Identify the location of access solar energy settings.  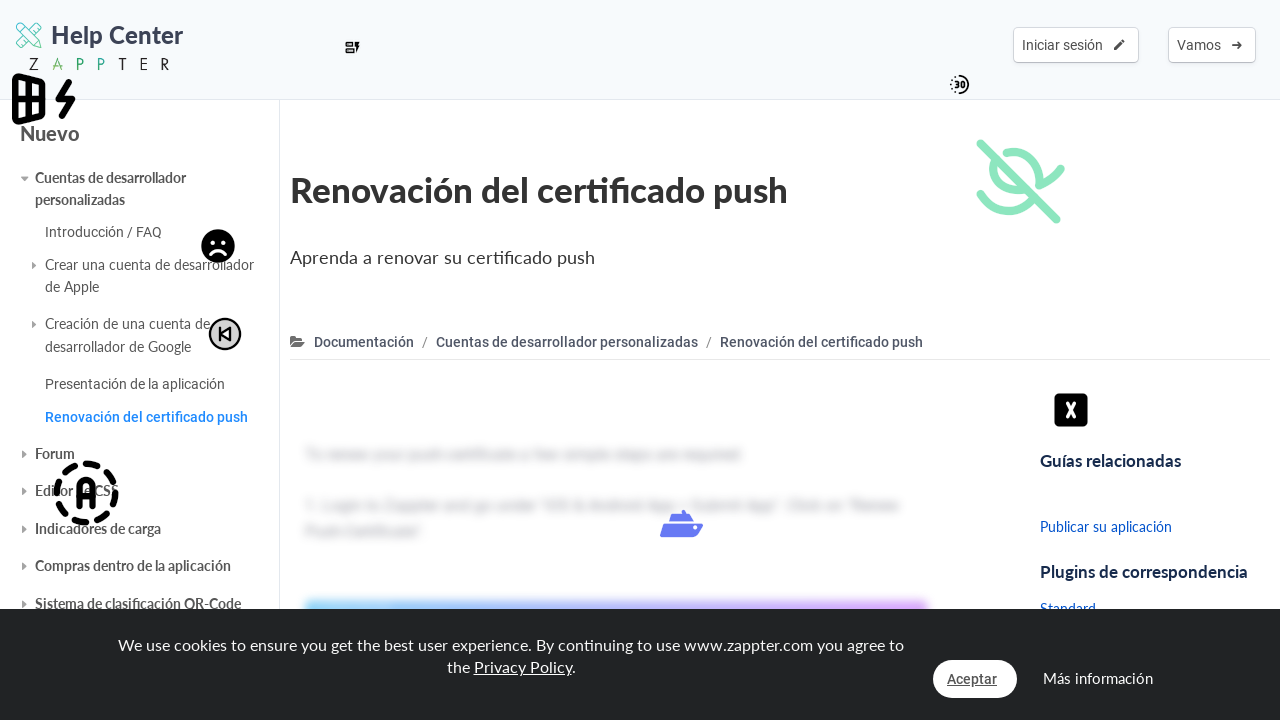
(42, 99).